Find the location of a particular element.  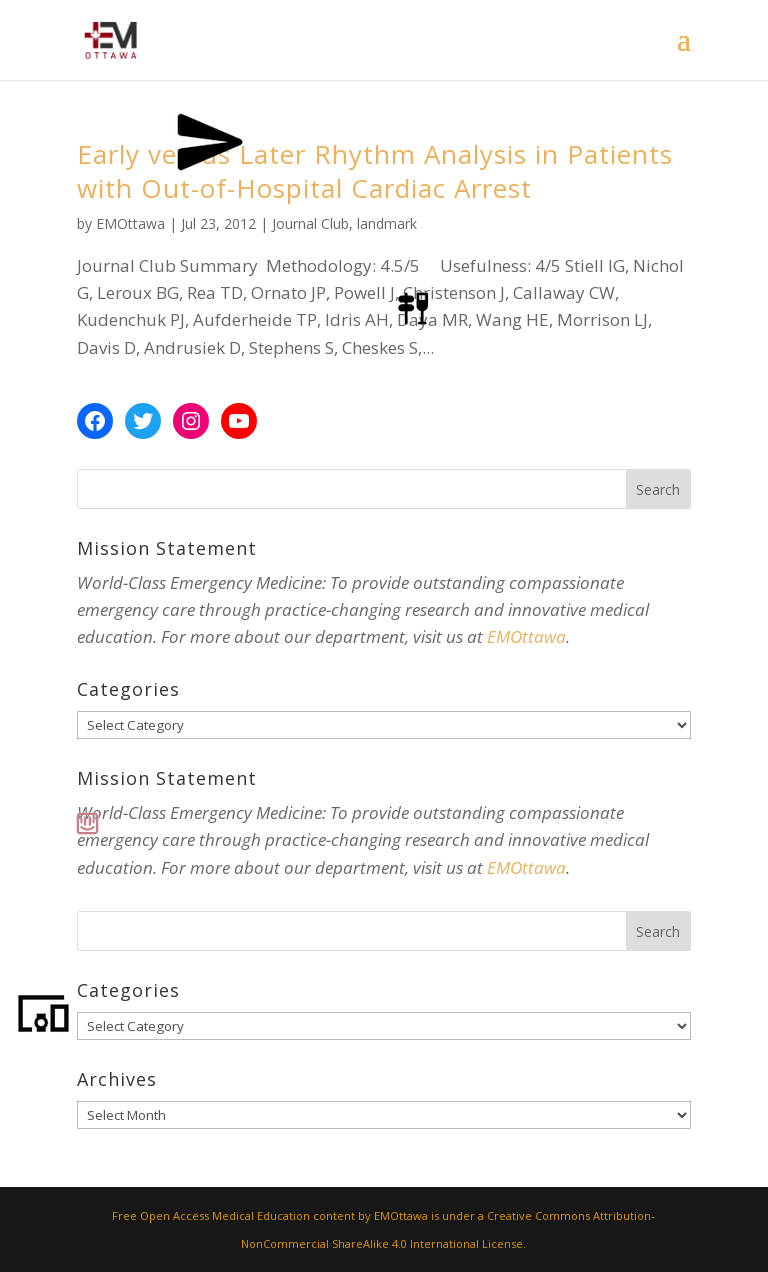

send a message or submit content is located at coordinates (211, 142).